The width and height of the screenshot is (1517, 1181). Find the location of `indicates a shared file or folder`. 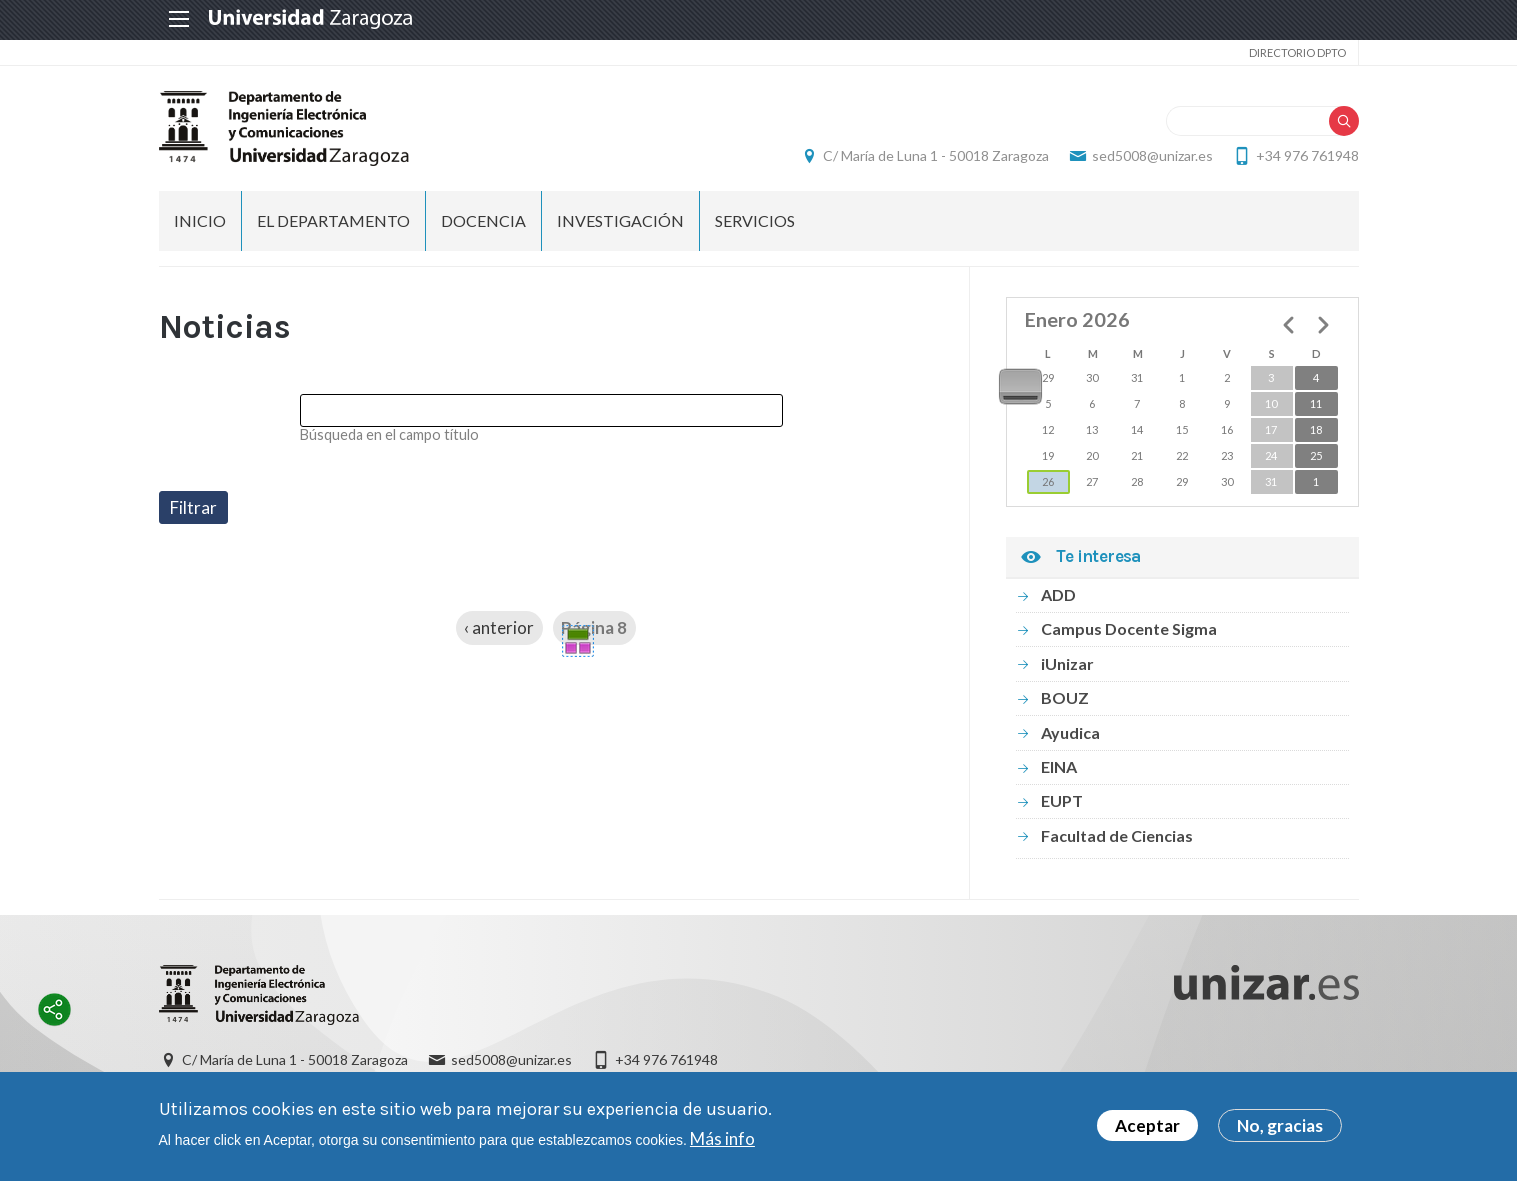

indicates a shared file or folder is located at coordinates (54, 1009).